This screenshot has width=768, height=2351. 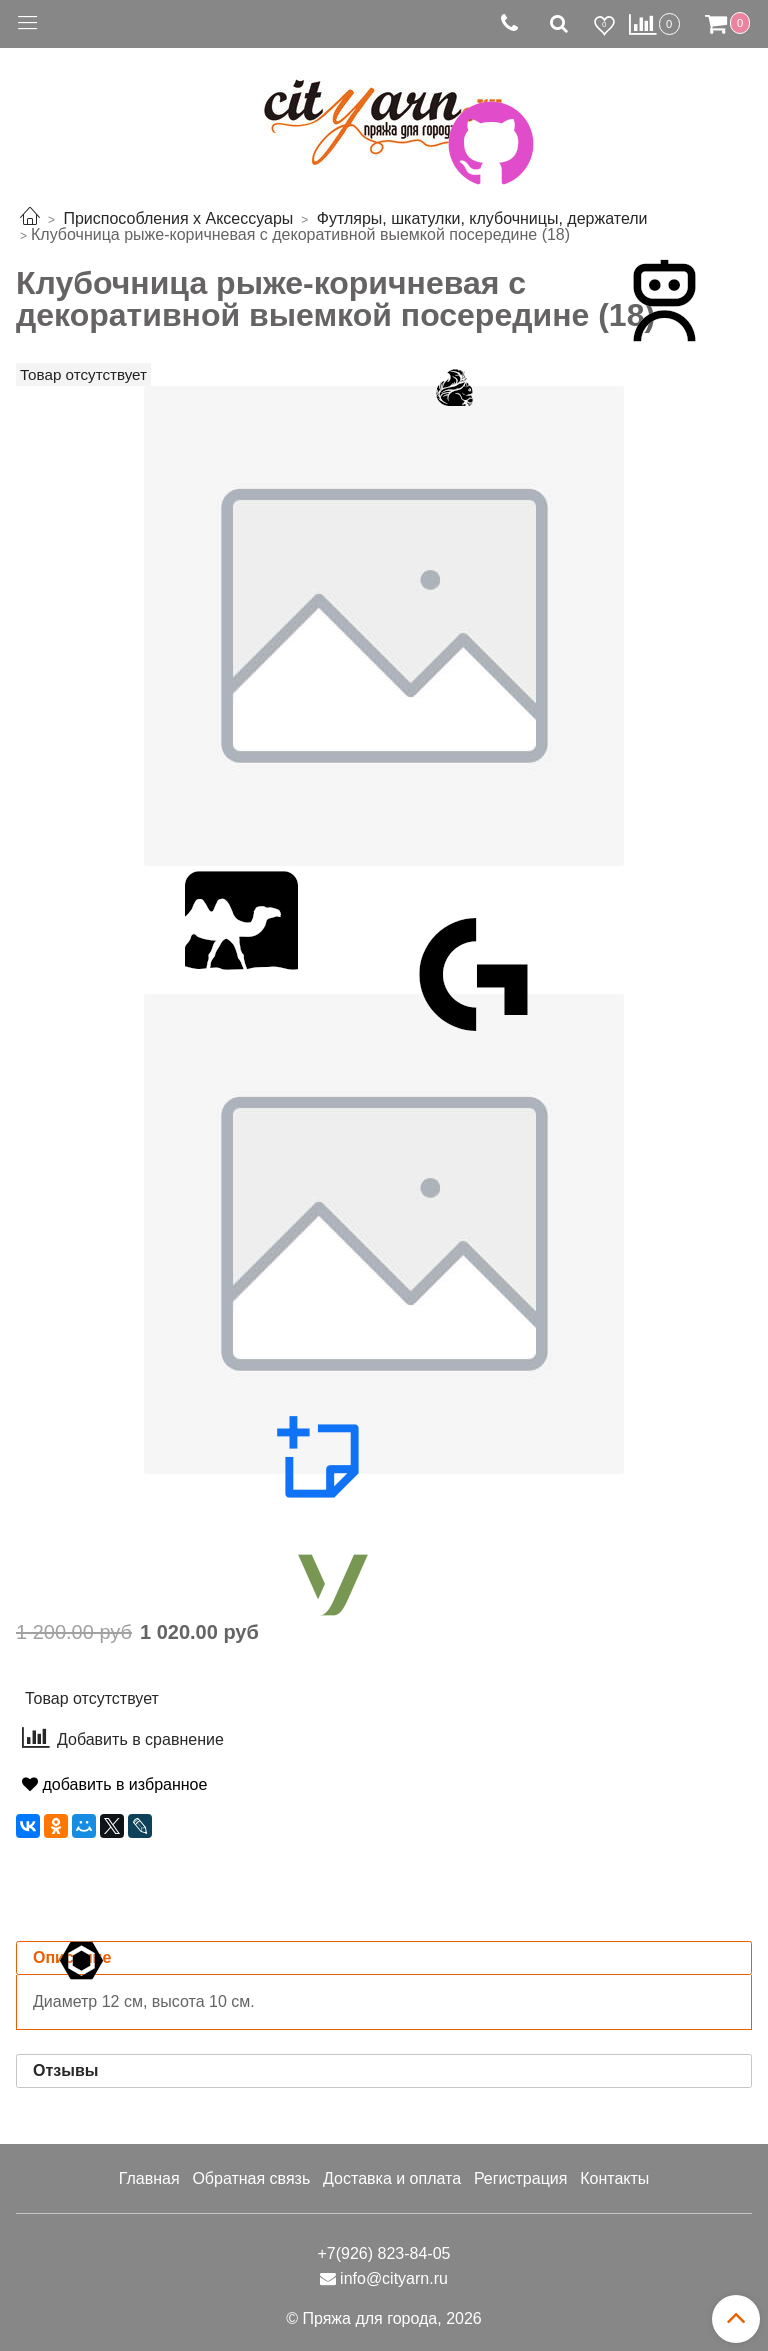 What do you see at coordinates (664, 302) in the screenshot?
I see `access AI assistant or chatbot feature` at bounding box center [664, 302].